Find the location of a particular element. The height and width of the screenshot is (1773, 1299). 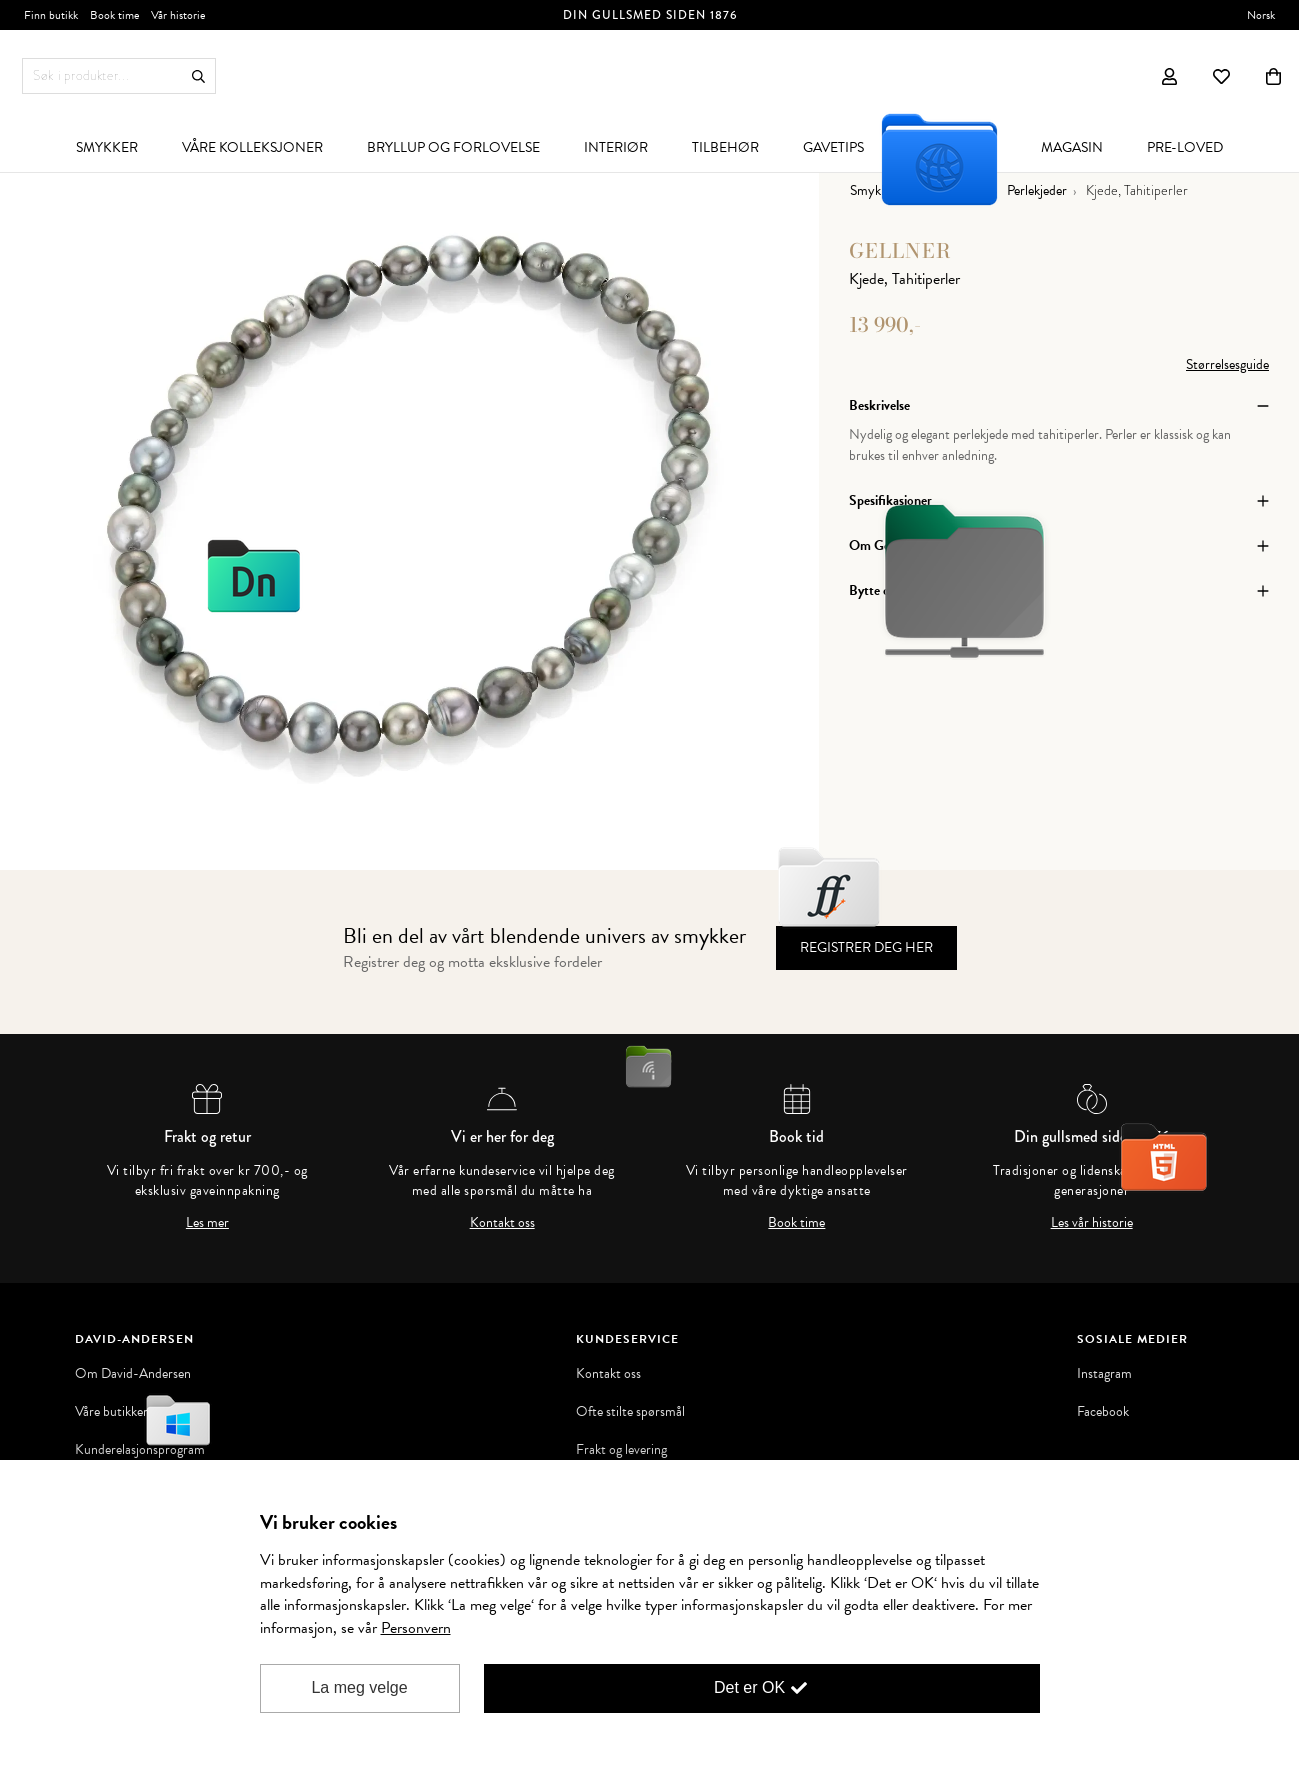

open adobe dimension project files folder is located at coordinates (253, 578).